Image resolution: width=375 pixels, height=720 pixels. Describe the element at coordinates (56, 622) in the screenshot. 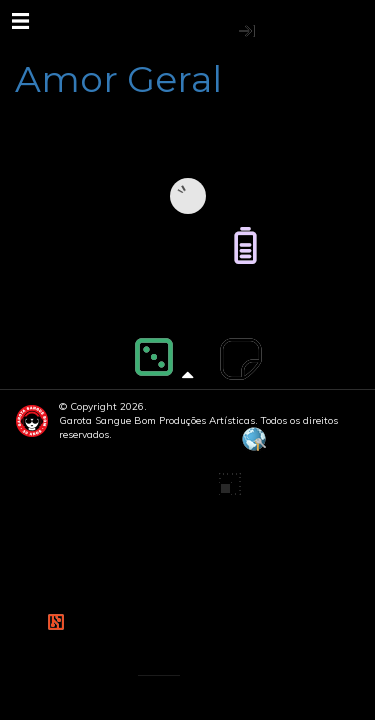

I see `access circuit or hardware settings` at that location.